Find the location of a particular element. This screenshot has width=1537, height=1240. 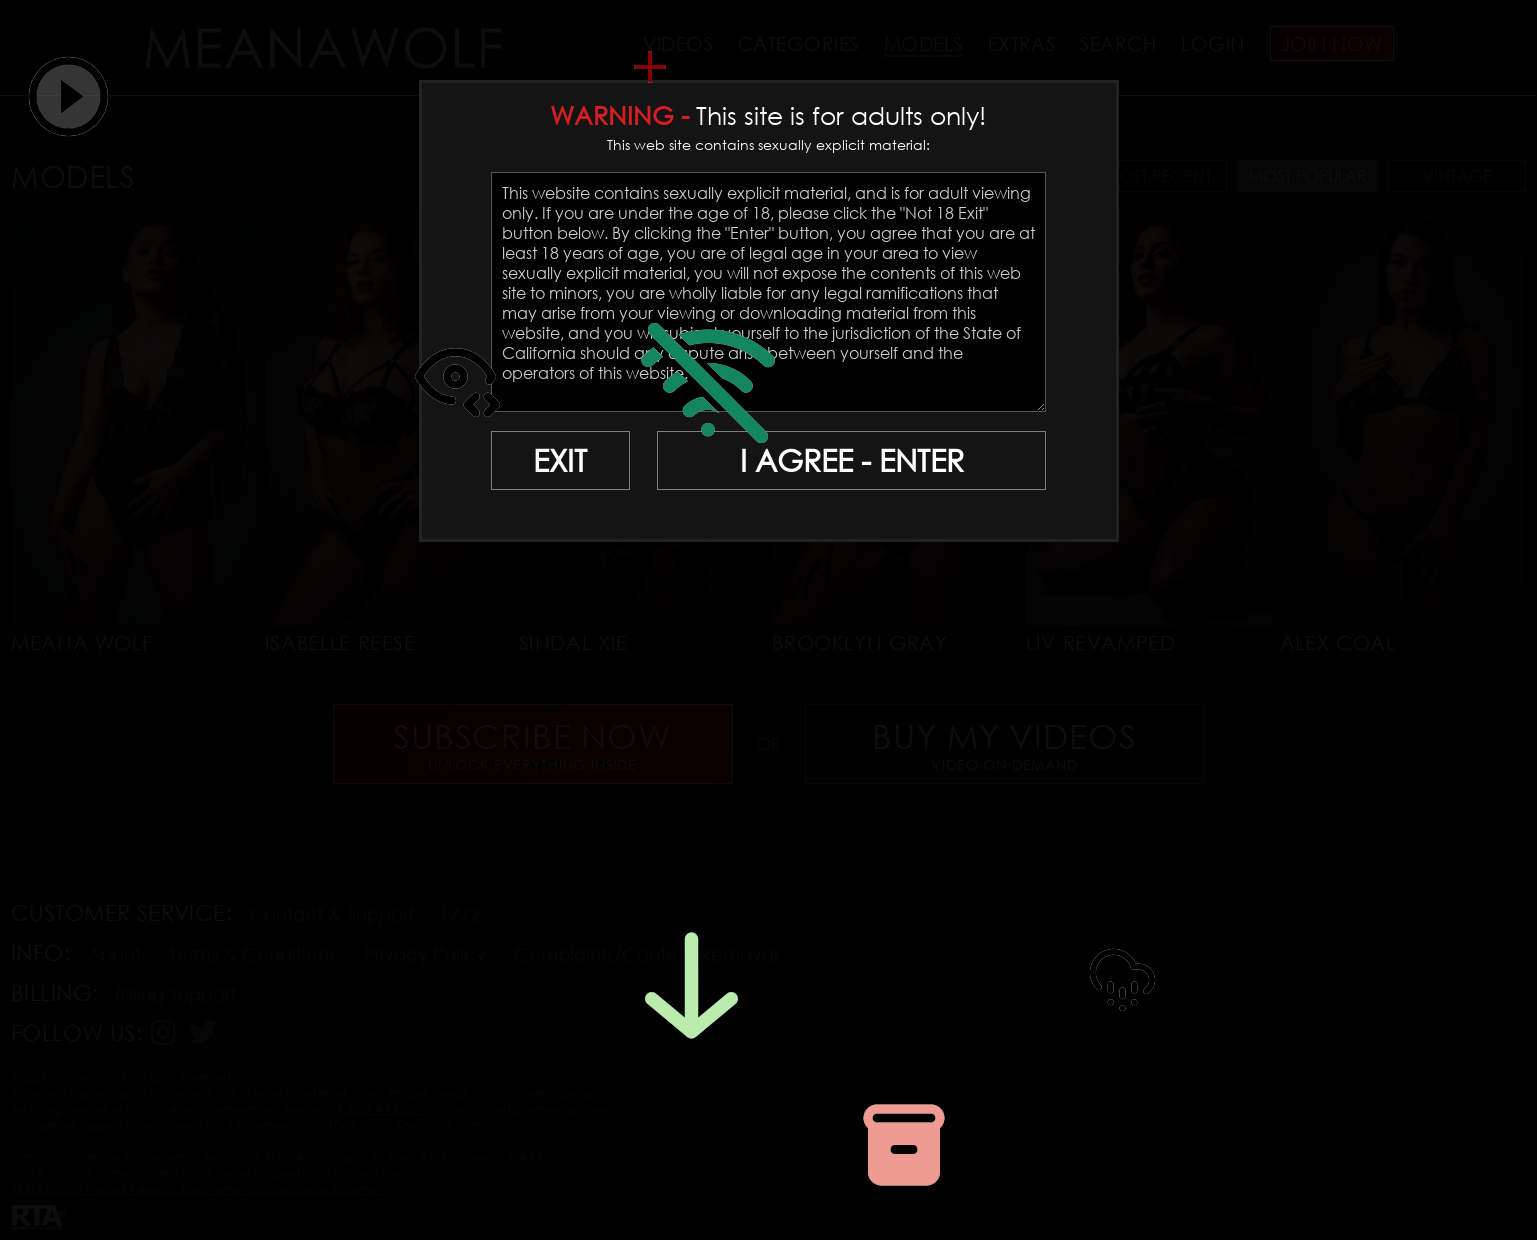

tap to play media is located at coordinates (68, 96).